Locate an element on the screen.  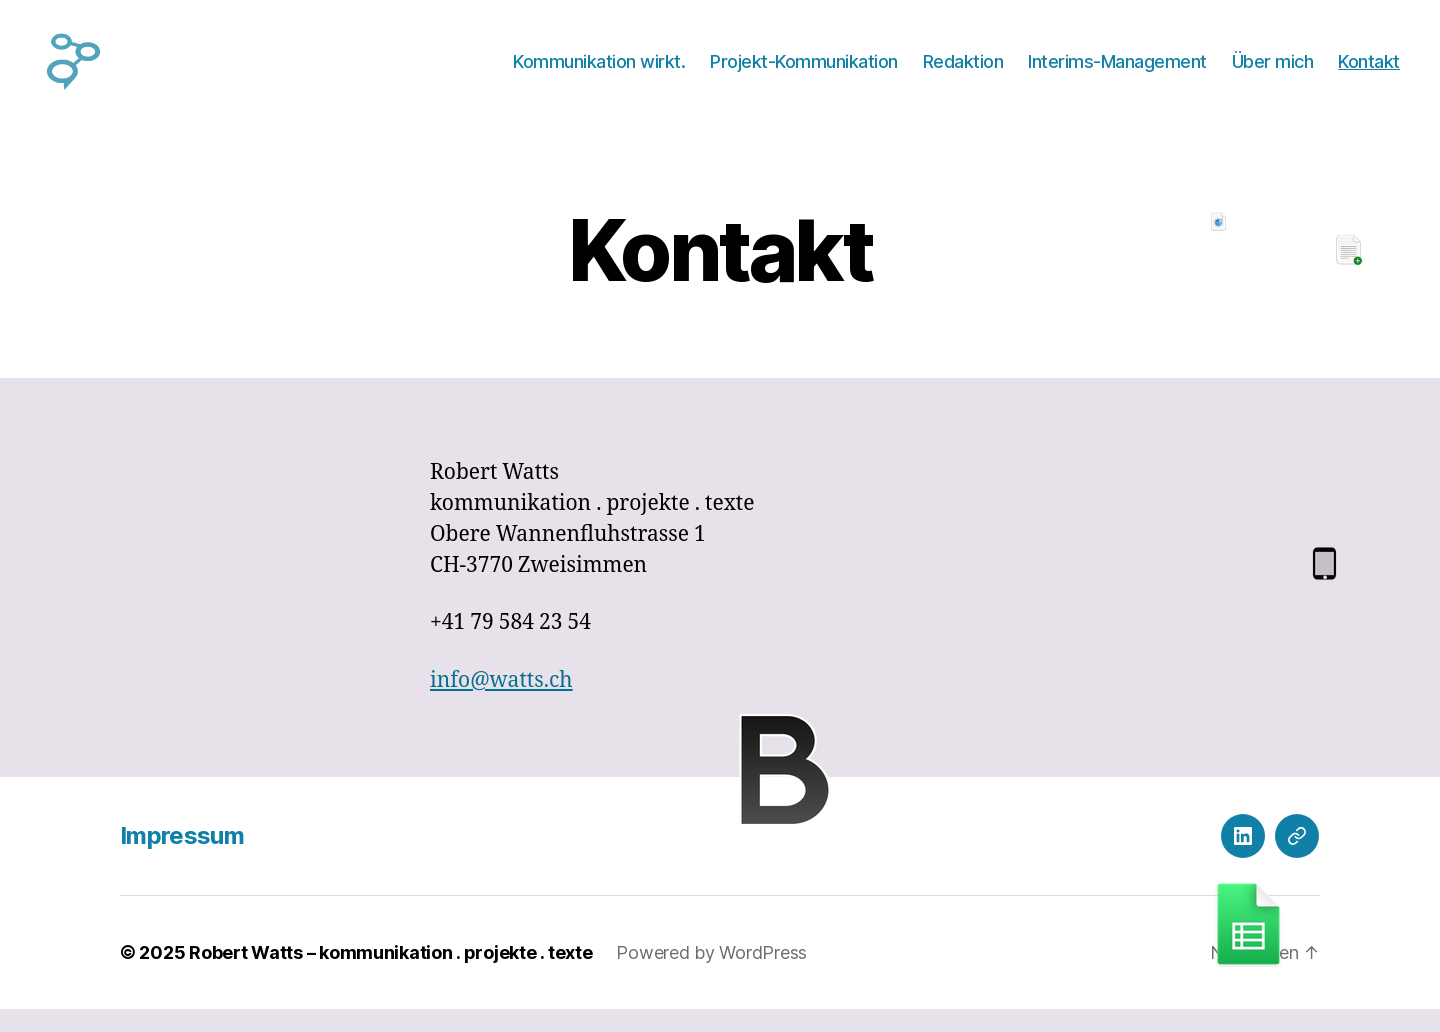
create a new text document is located at coordinates (1348, 249).